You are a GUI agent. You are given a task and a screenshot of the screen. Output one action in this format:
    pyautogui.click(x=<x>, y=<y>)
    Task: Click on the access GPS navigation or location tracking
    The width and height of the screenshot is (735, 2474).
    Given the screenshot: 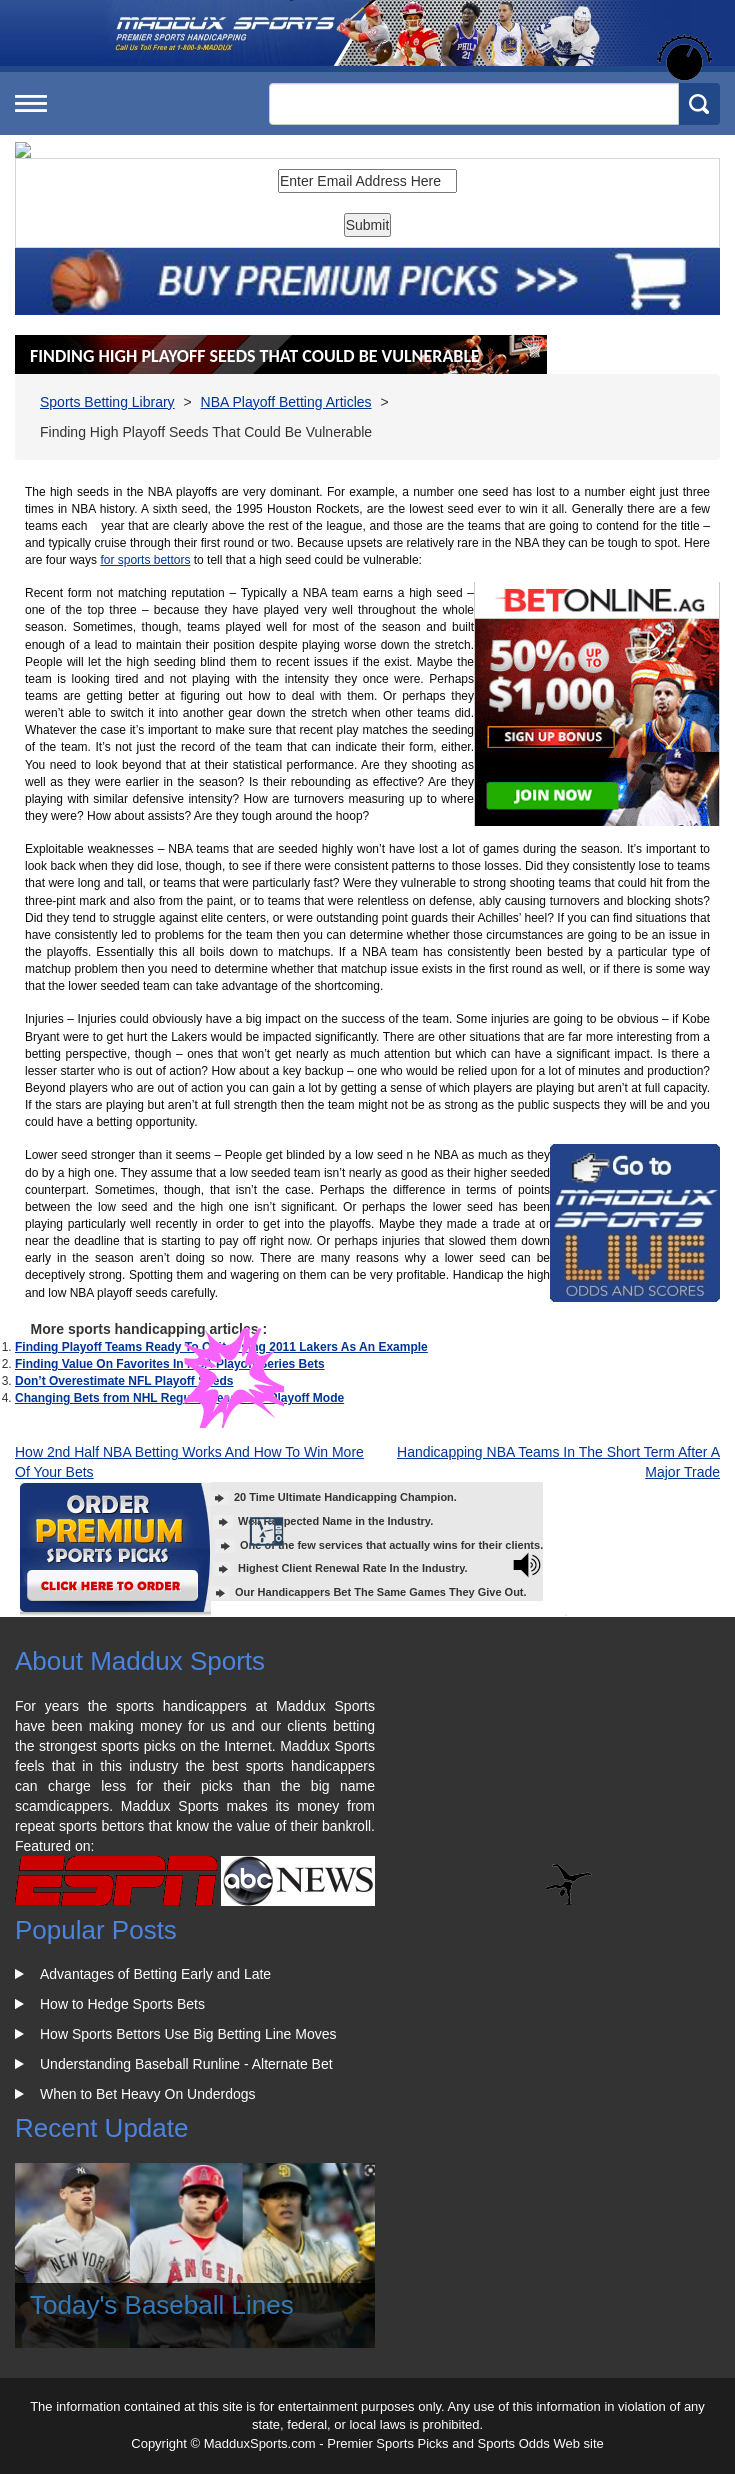 What is the action you would take?
    pyautogui.click(x=266, y=1531)
    